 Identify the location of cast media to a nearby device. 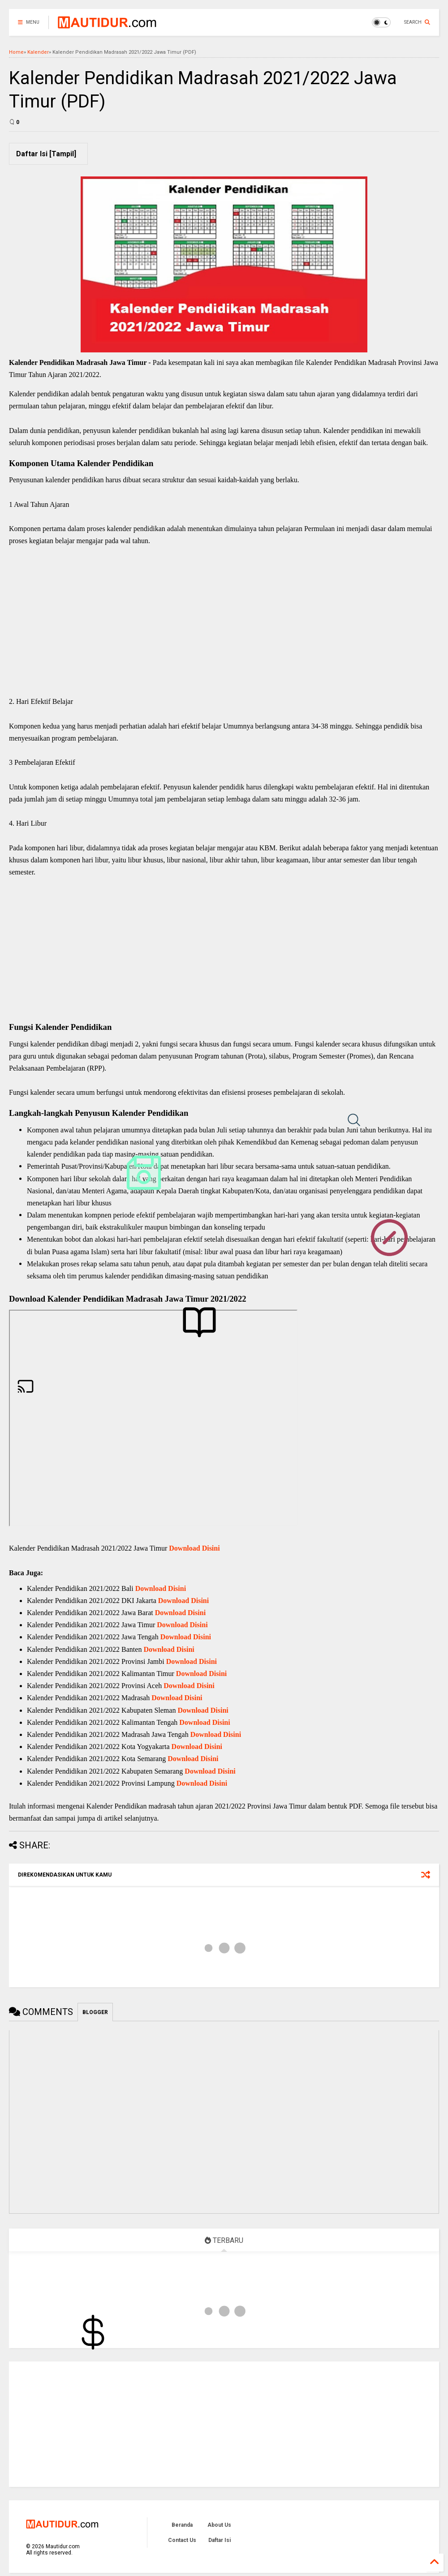
(26, 1386).